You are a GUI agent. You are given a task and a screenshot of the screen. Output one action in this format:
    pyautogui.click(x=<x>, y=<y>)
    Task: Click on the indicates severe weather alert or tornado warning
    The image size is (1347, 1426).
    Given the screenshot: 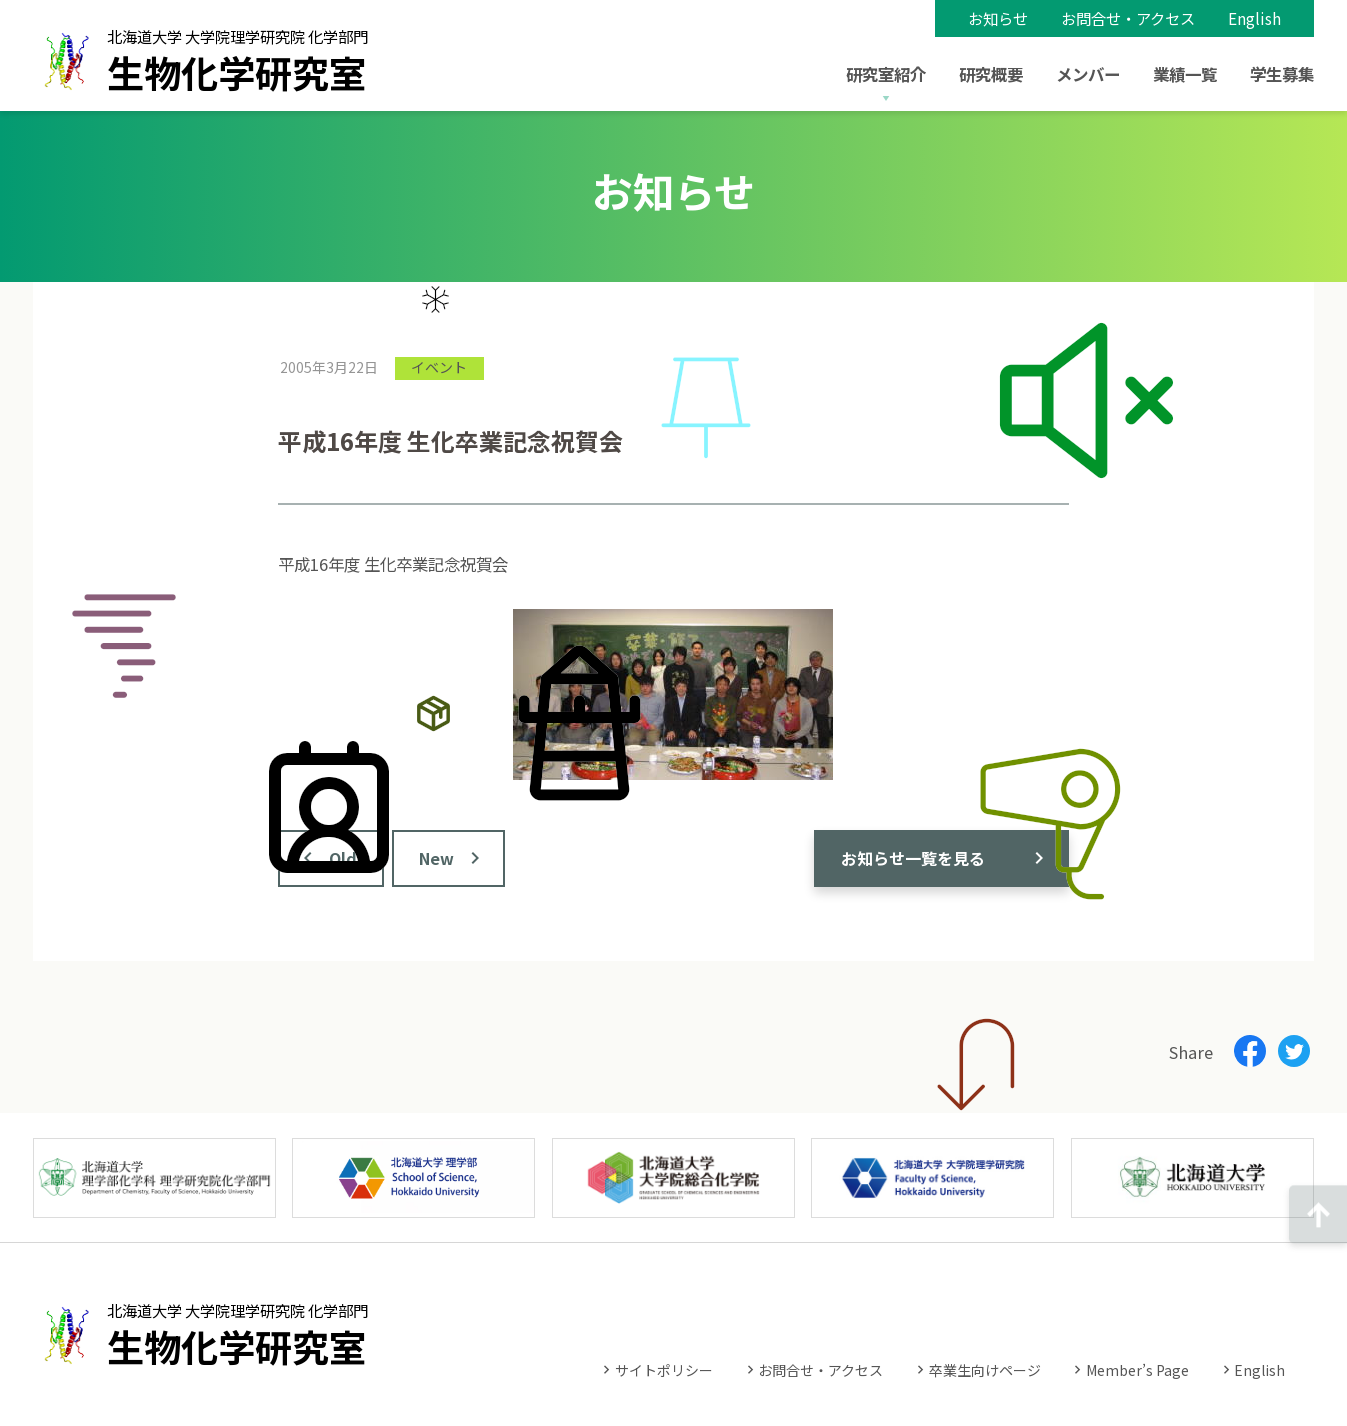 What is the action you would take?
    pyautogui.click(x=124, y=642)
    